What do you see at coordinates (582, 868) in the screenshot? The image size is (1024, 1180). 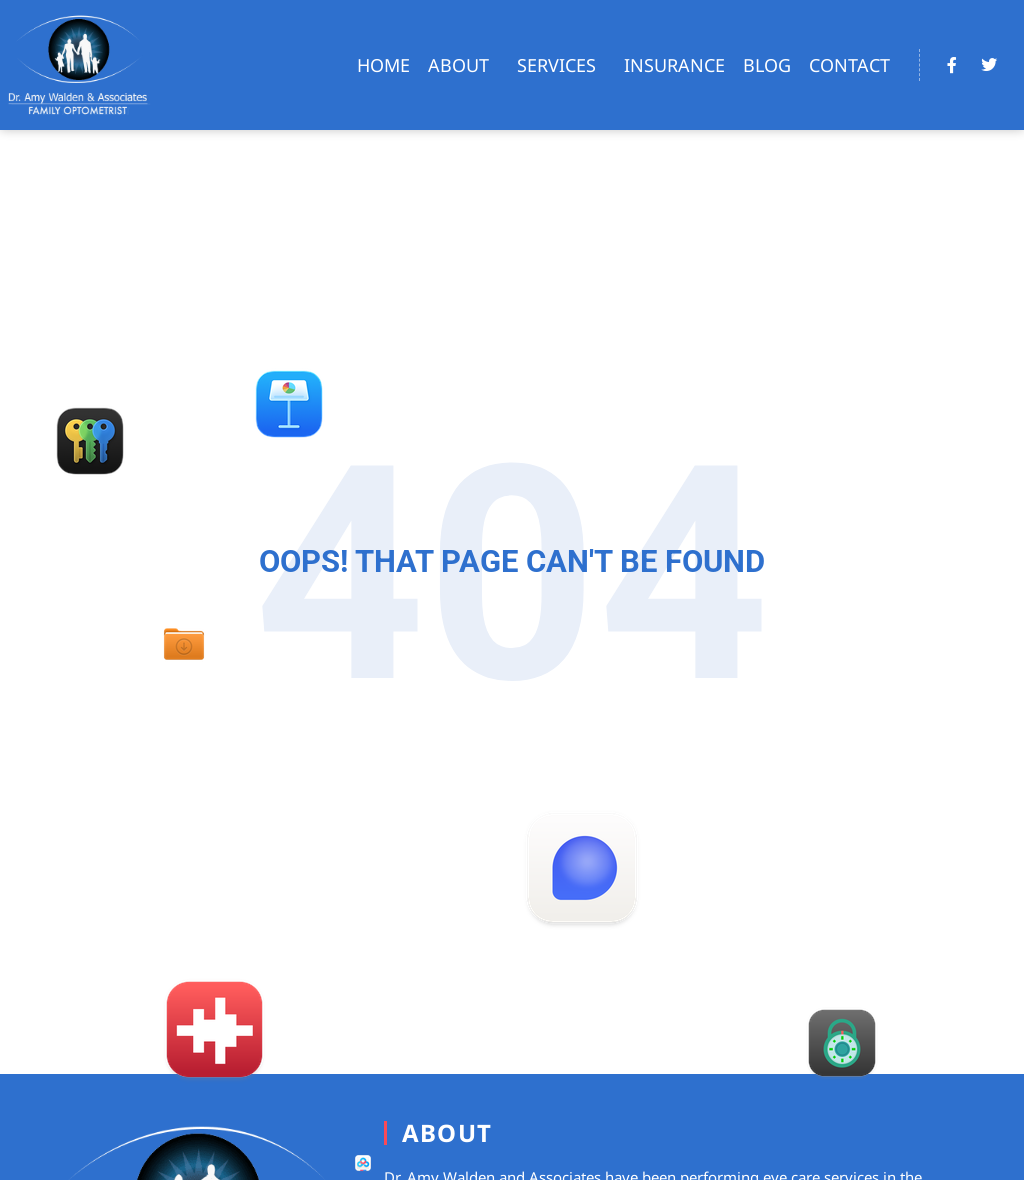 I see `open the texts messaging app` at bounding box center [582, 868].